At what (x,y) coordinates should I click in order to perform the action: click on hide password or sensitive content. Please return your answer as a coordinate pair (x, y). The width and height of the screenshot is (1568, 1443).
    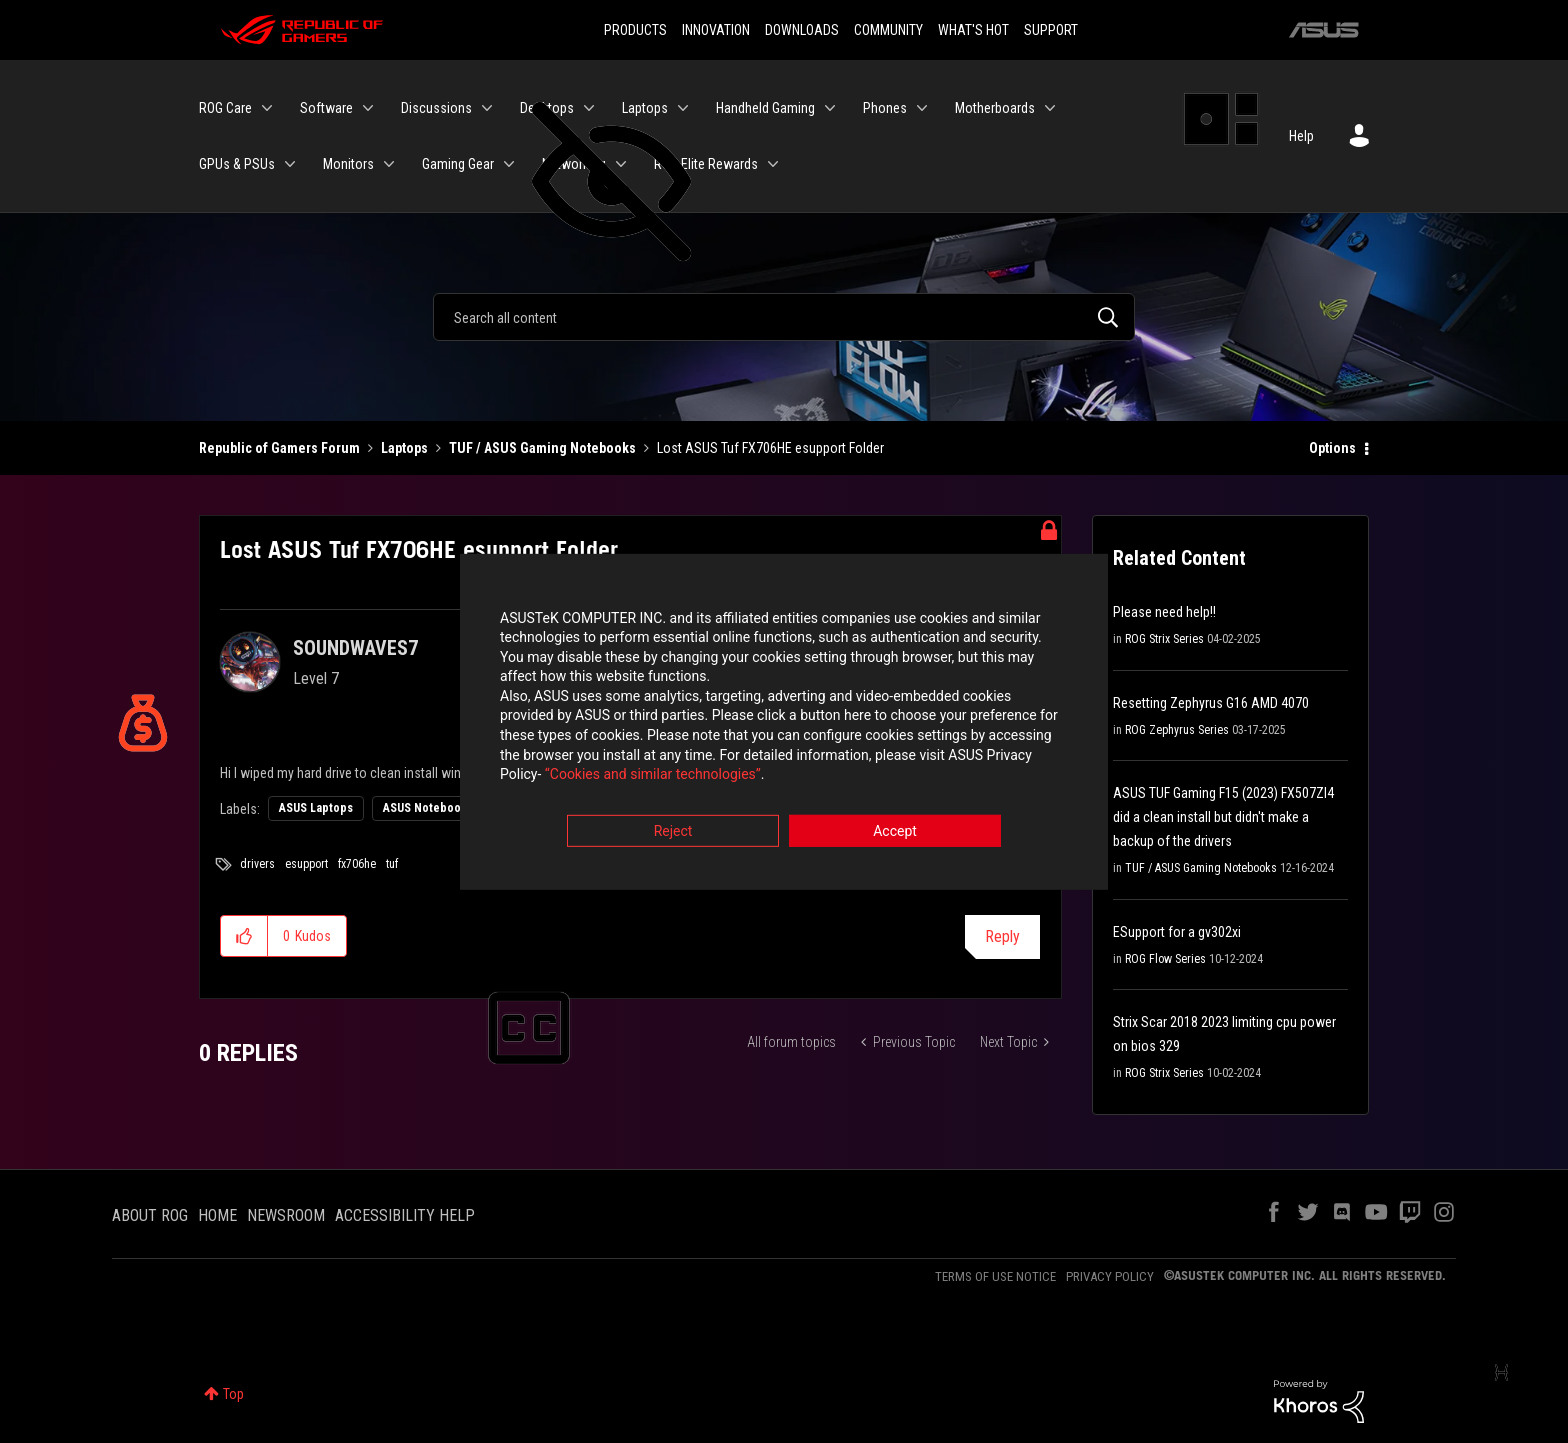
    Looking at the image, I should click on (611, 181).